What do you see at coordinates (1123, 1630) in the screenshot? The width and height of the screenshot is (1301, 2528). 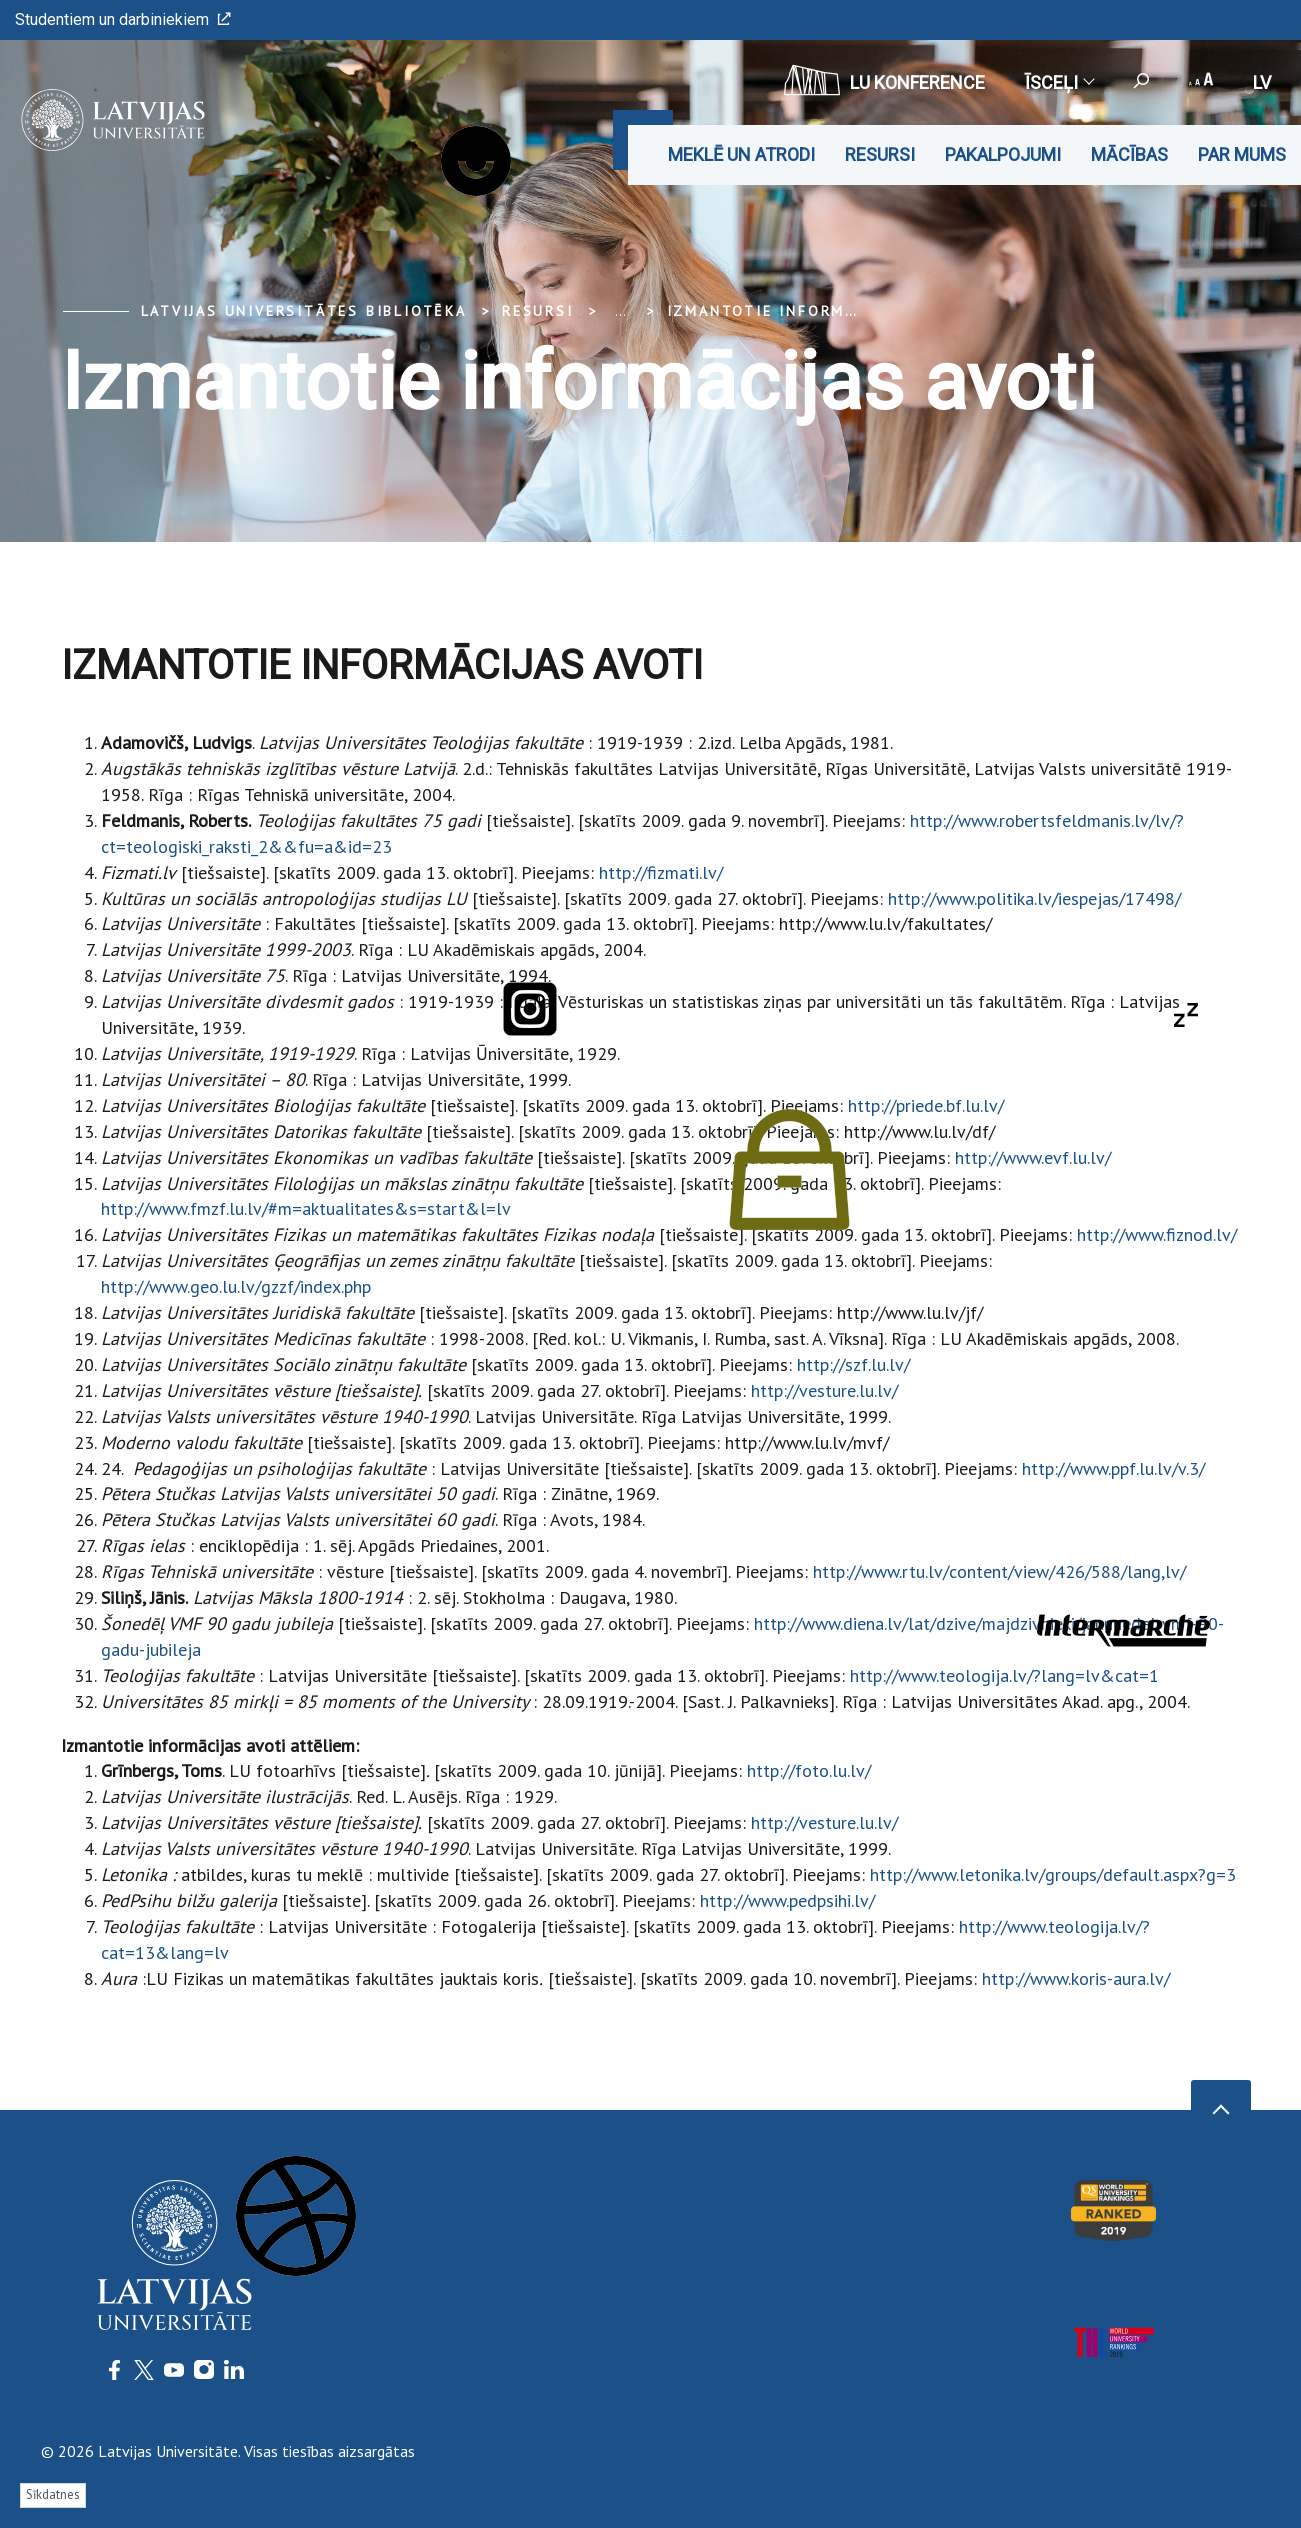 I see `intermarché supermarket brand logo` at bounding box center [1123, 1630].